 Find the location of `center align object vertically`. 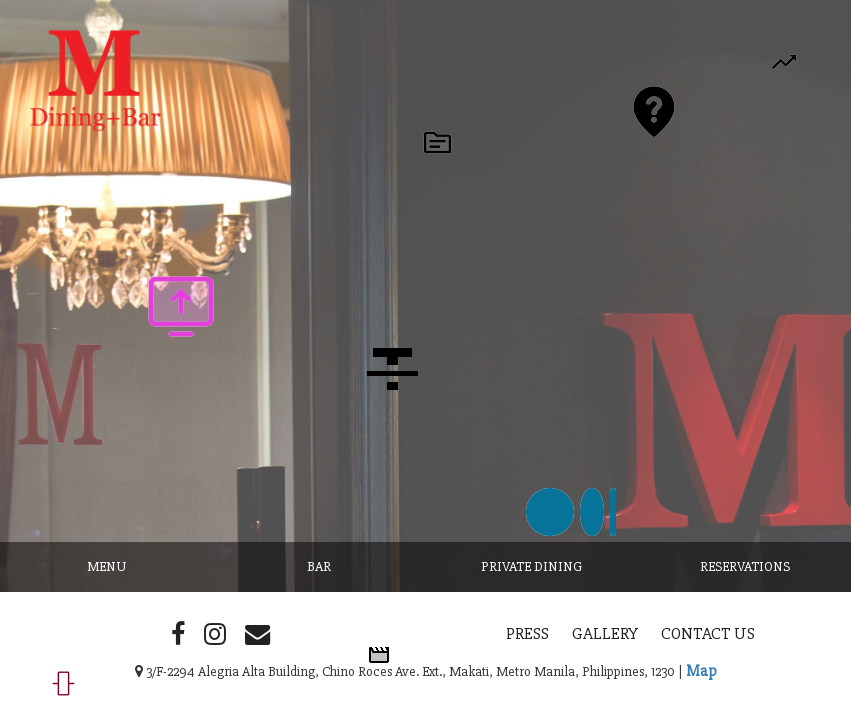

center align object vertically is located at coordinates (63, 683).